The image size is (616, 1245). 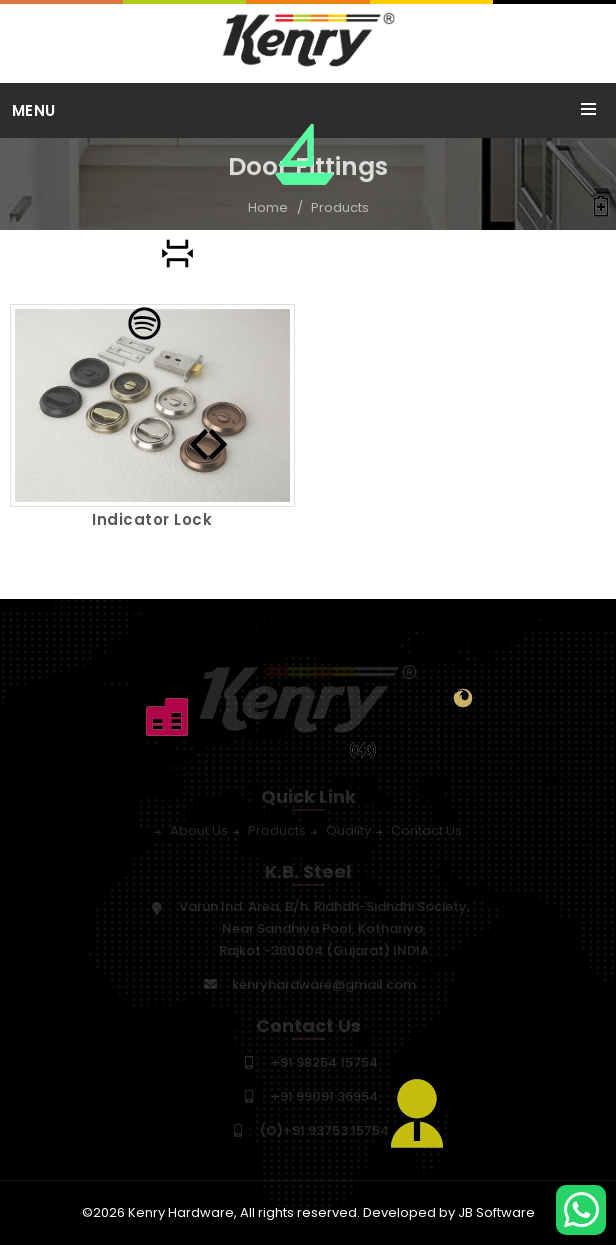 I want to click on enable battery saver mode, so click(x=601, y=206).